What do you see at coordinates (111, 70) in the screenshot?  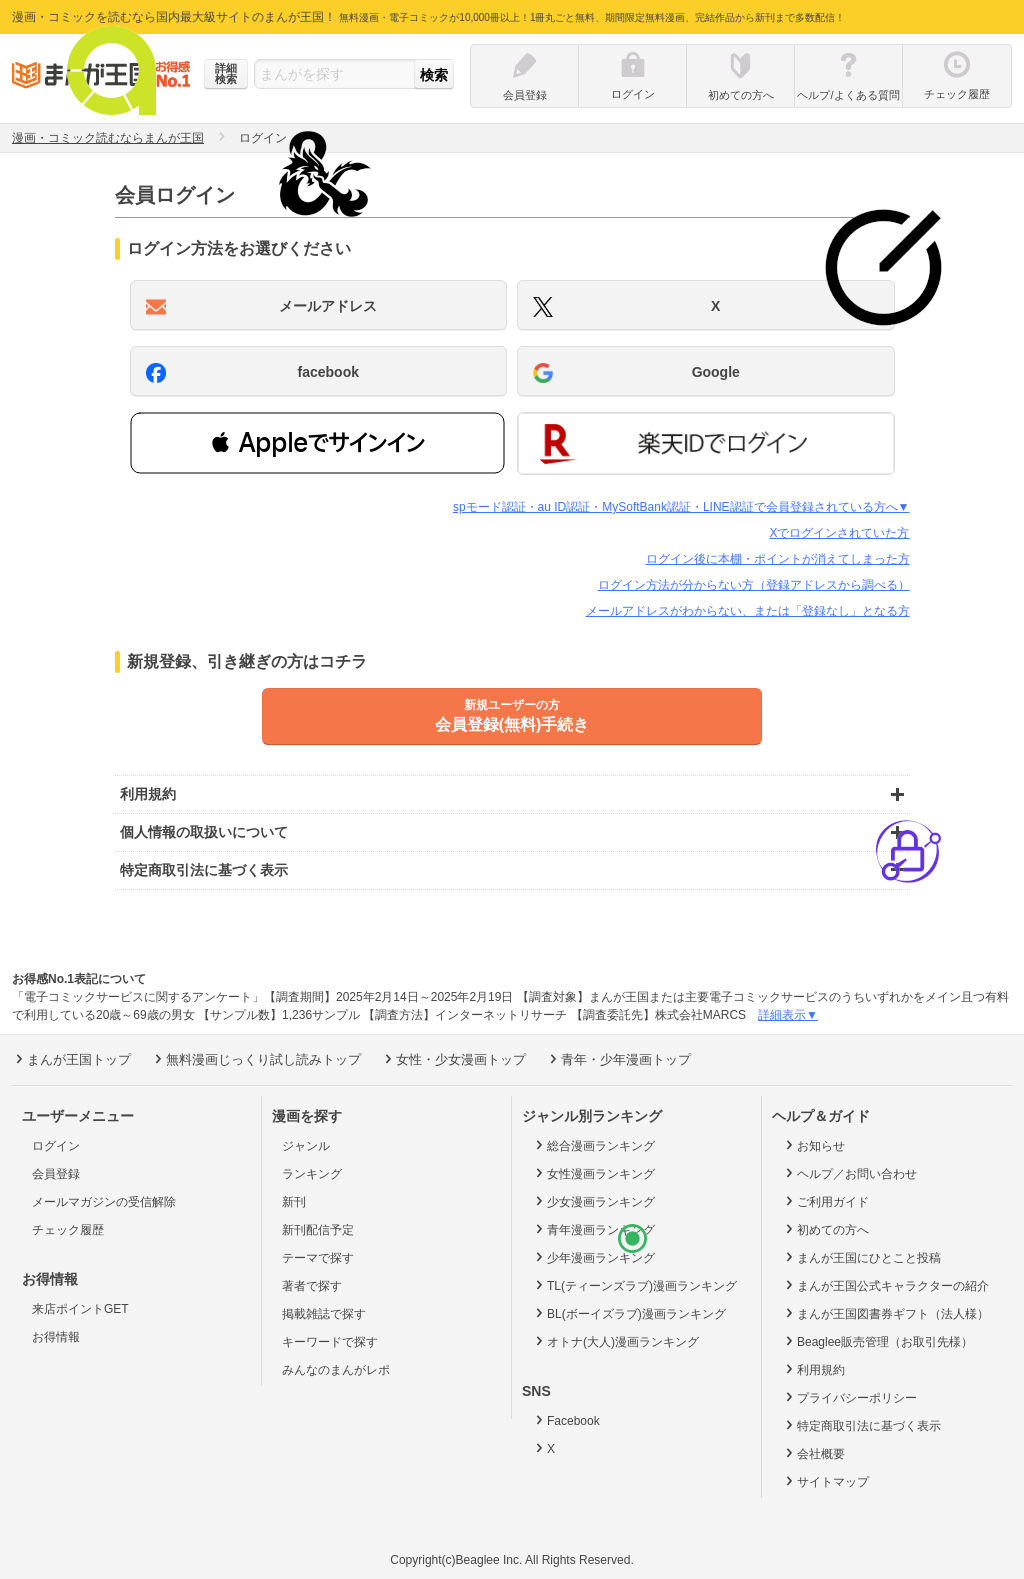 I see `akaunting accounting software logo` at bounding box center [111, 70].